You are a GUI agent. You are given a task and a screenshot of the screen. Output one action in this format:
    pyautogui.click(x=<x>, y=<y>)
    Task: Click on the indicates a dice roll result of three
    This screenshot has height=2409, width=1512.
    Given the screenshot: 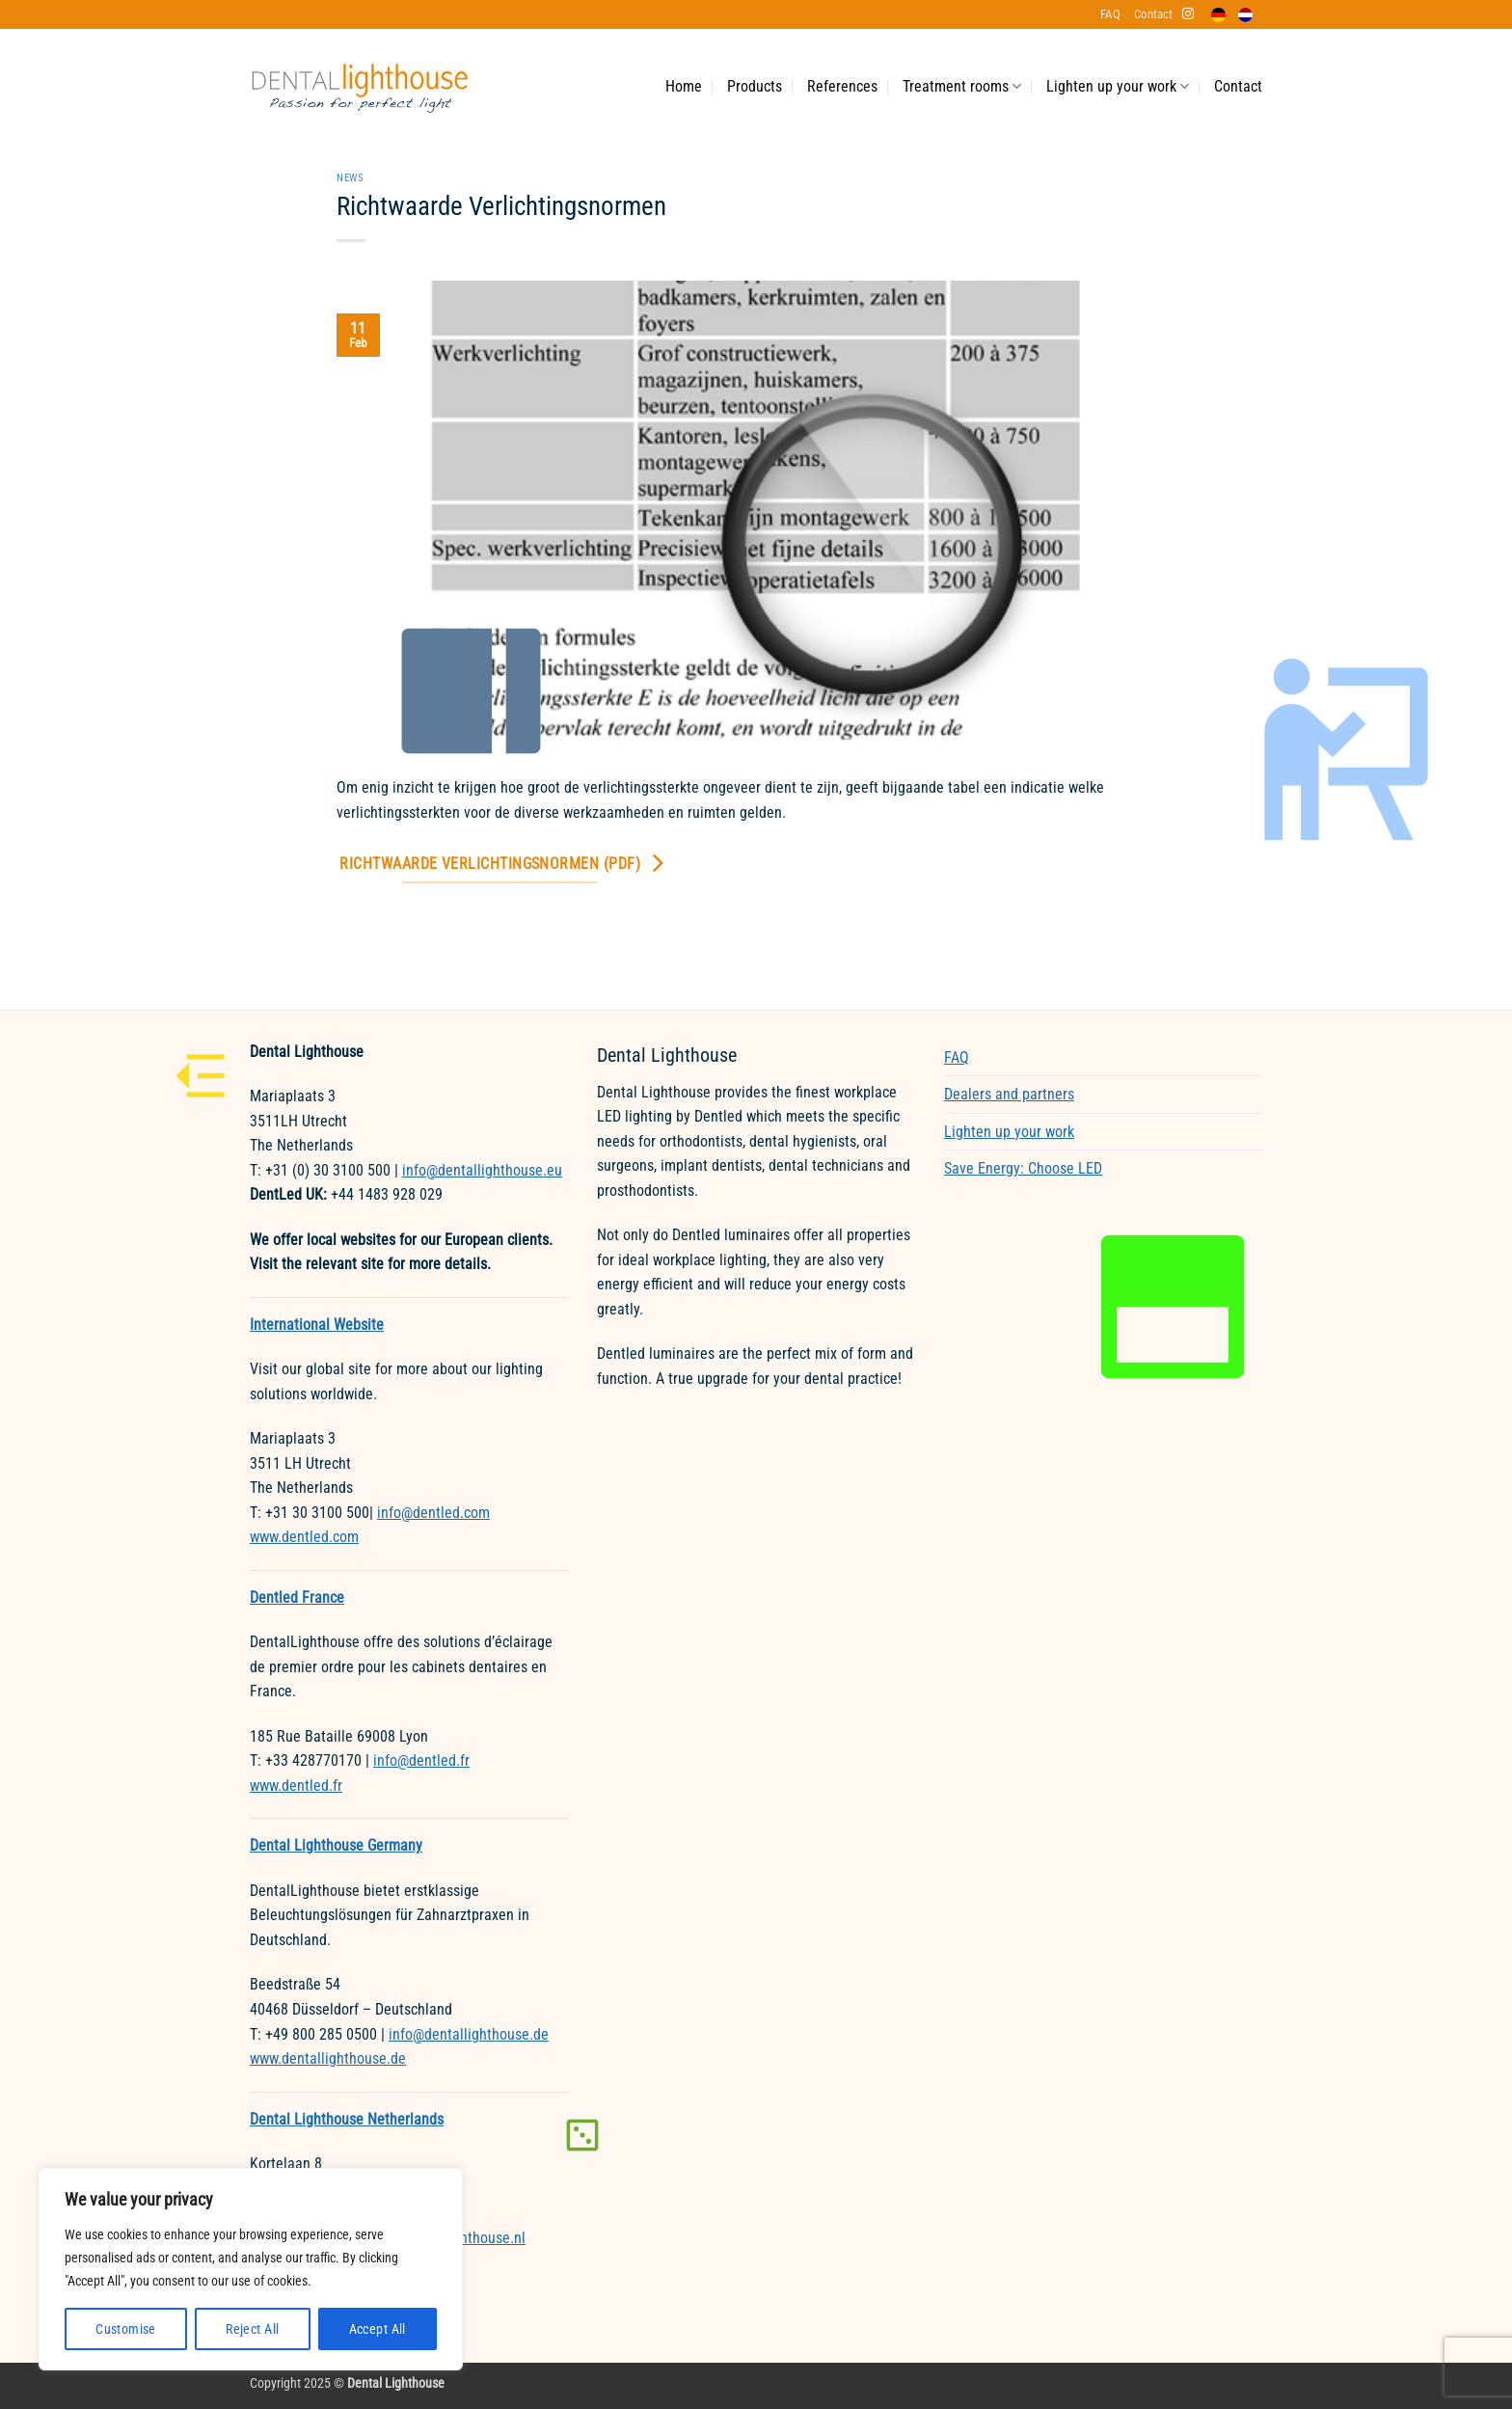 What is the action you would take?
    pyautogui.click(x=582, y=2135)
    